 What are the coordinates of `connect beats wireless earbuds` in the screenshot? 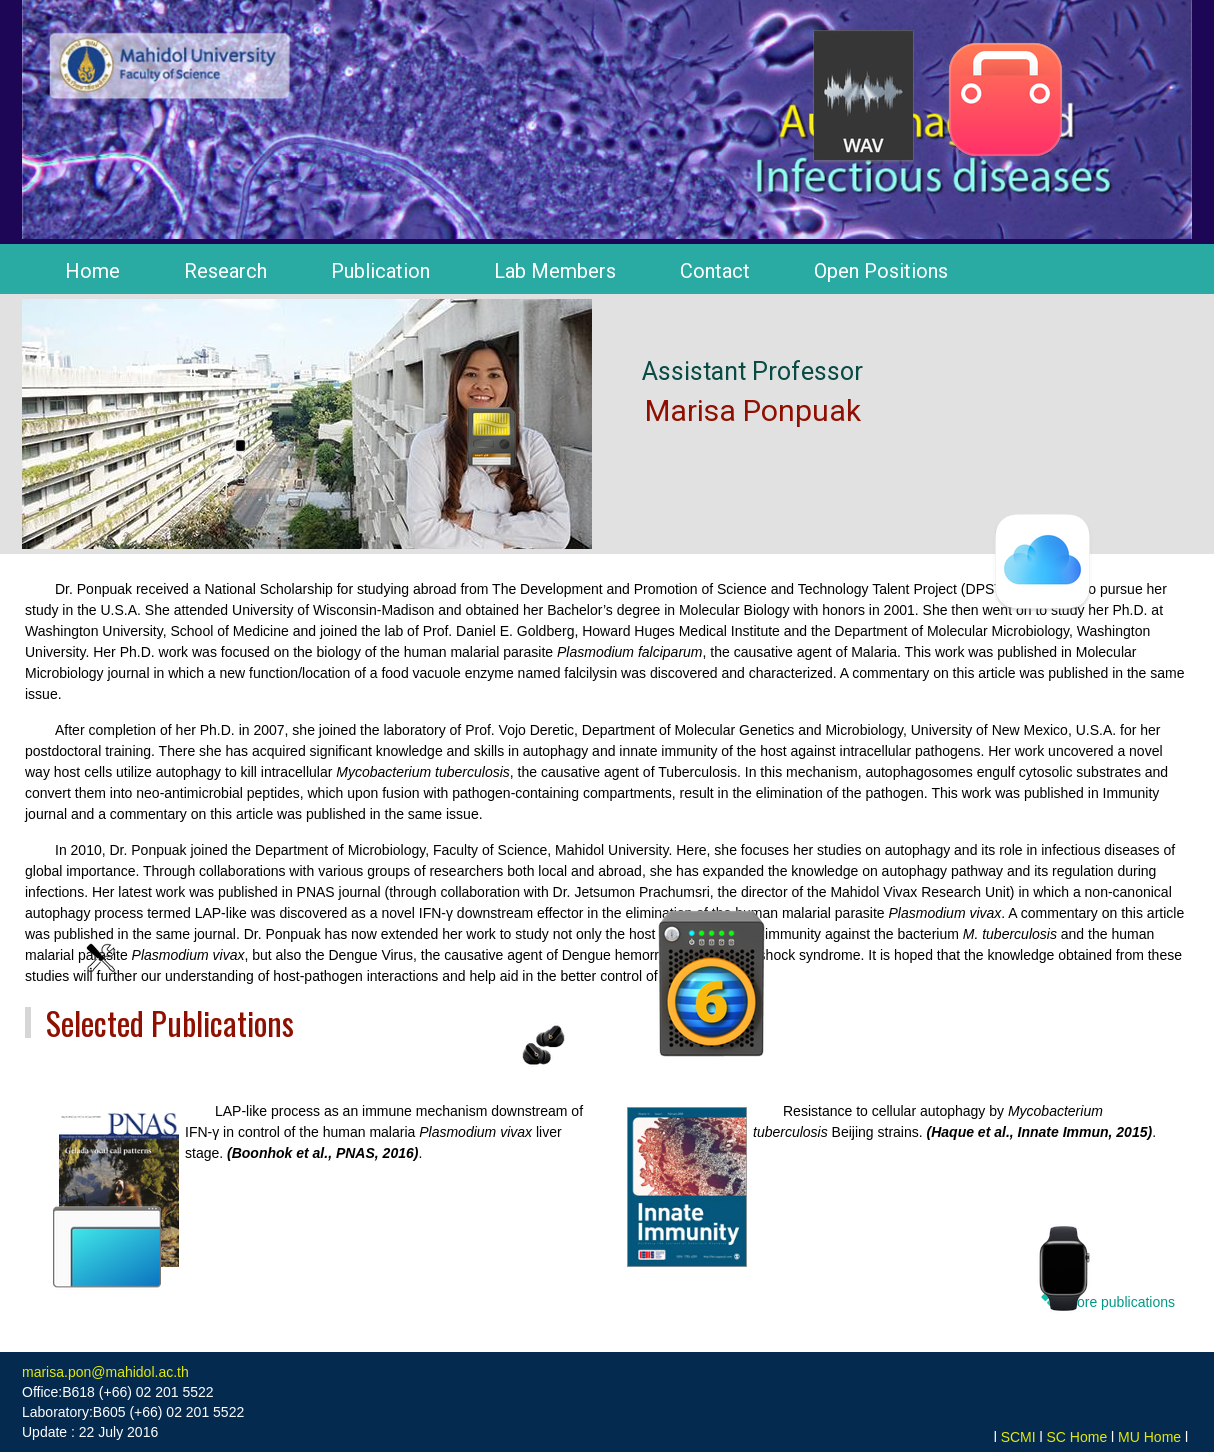 It's located at (543, 1045).